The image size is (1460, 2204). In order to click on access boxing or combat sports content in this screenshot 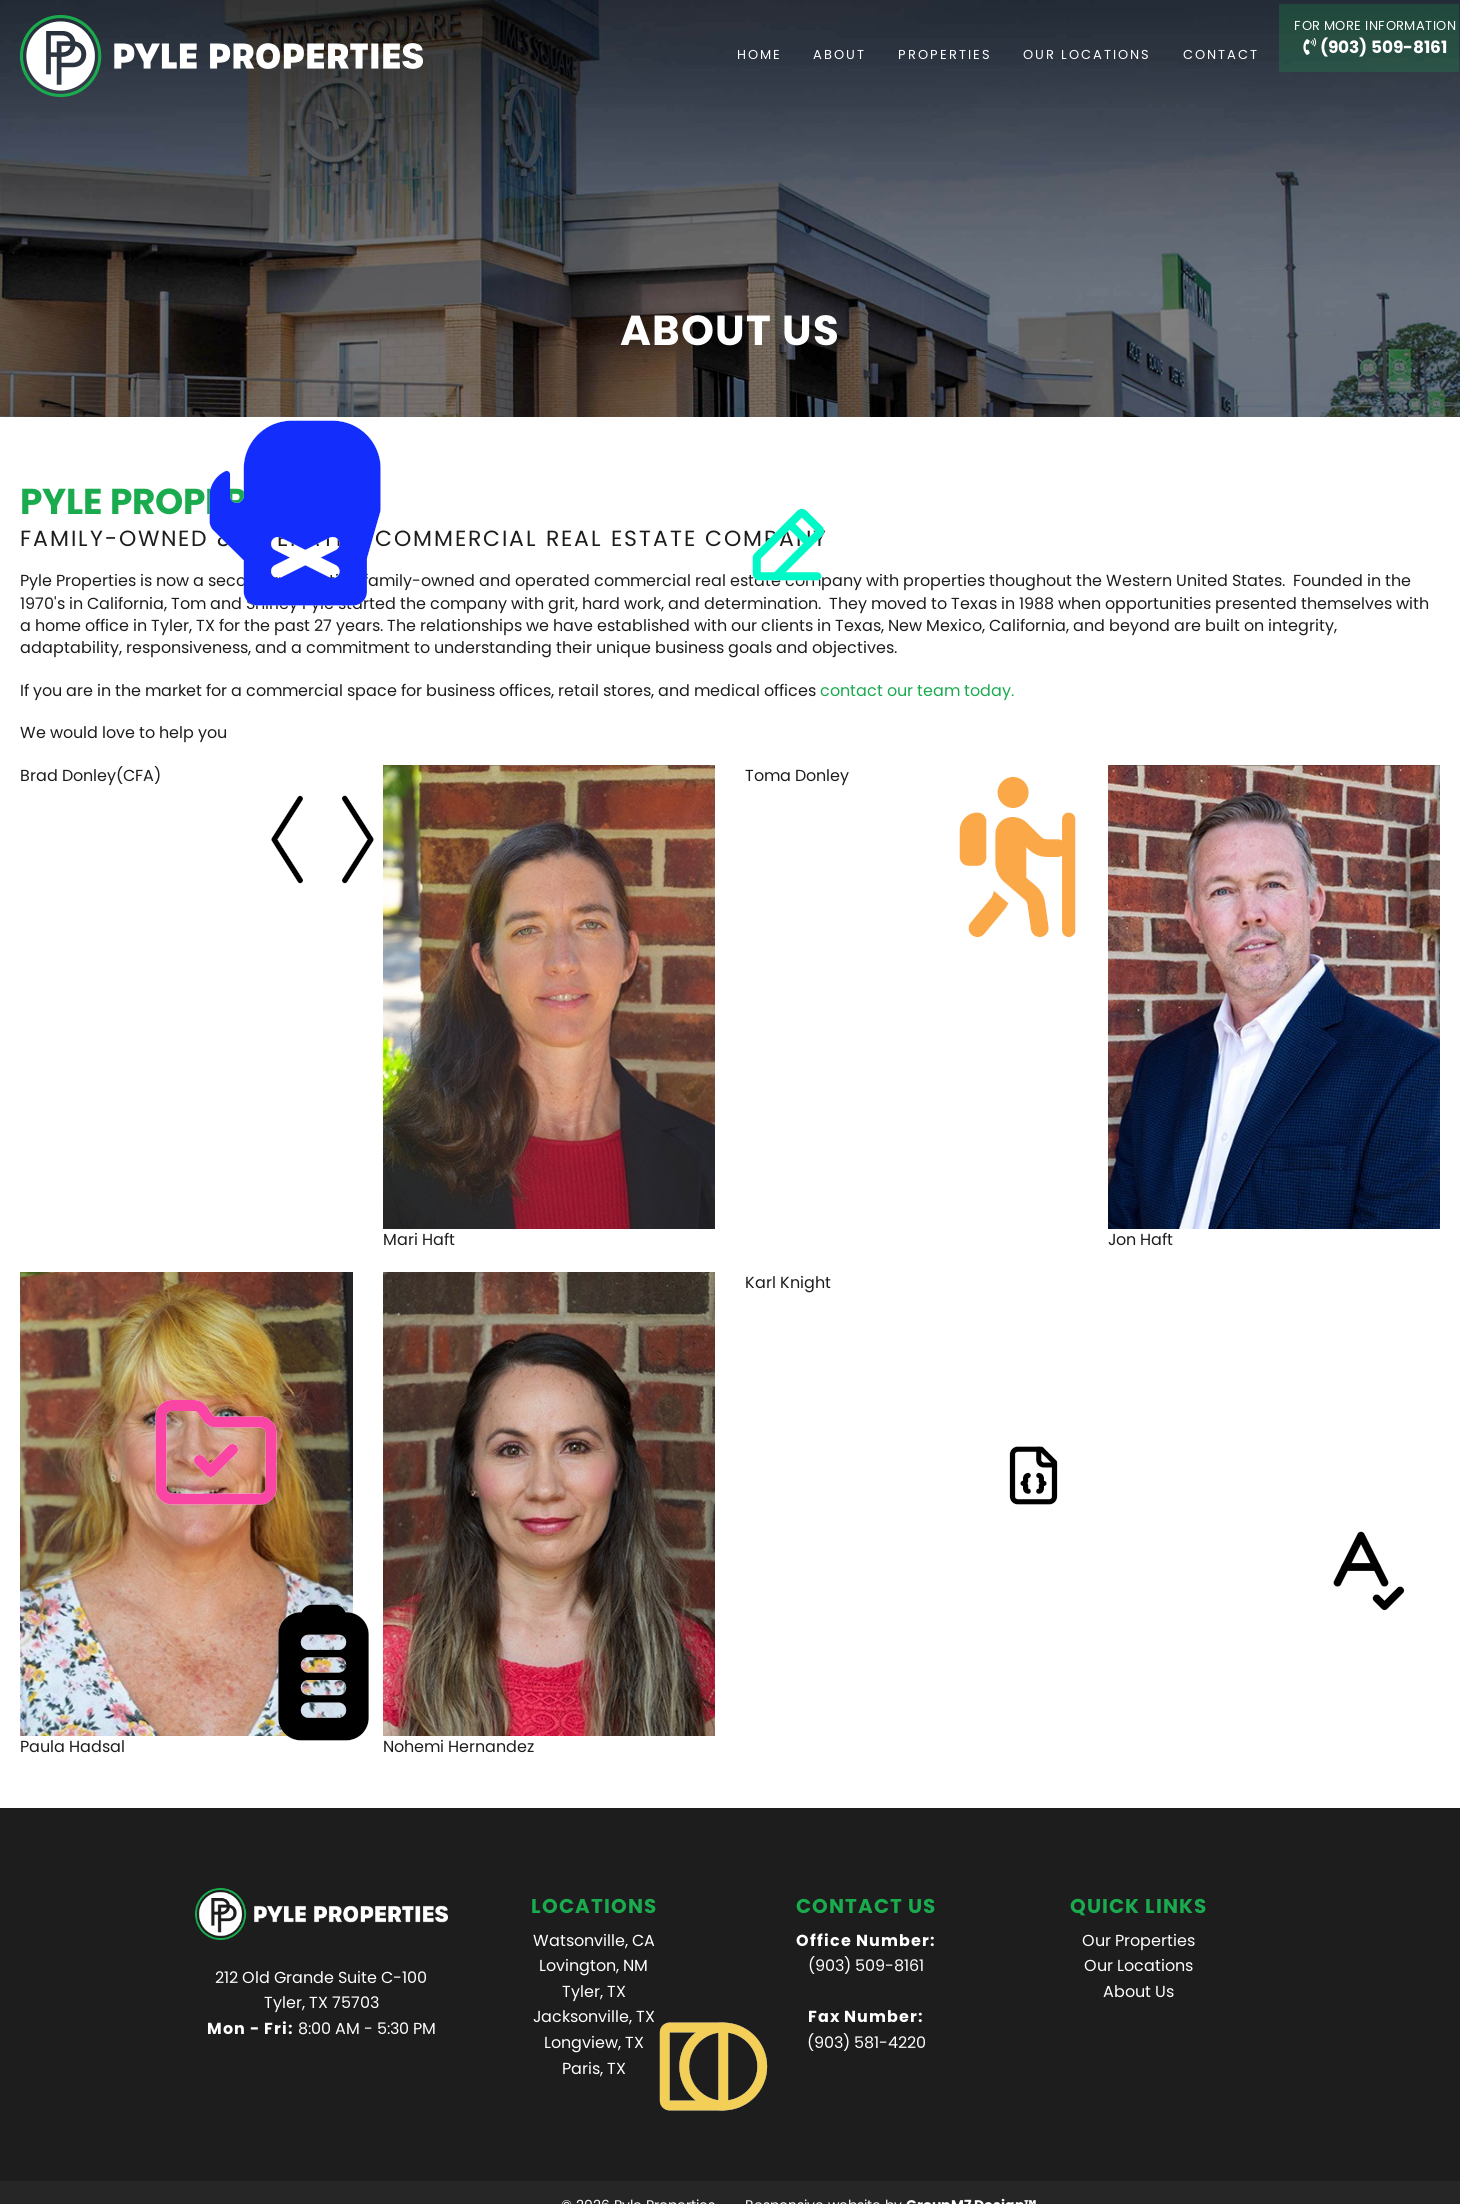, I will do `click(298, 516)`.